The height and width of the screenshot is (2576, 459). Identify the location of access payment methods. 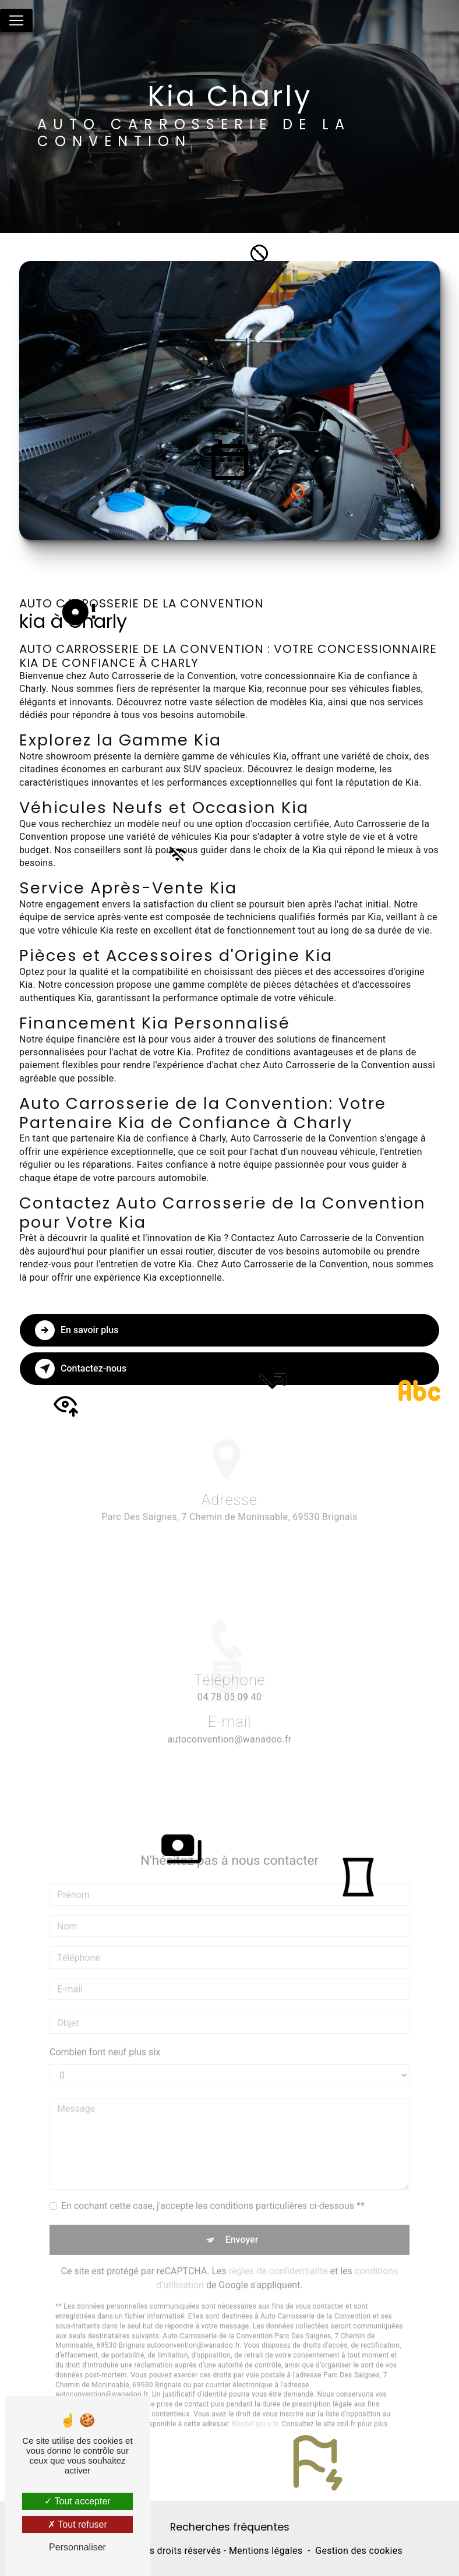
(181, 1849).